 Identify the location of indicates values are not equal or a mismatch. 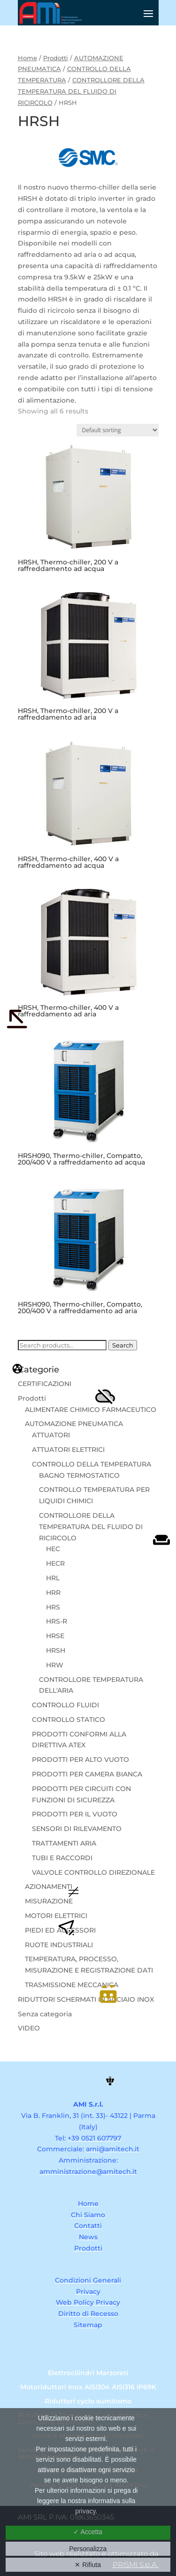
(73, 1892).